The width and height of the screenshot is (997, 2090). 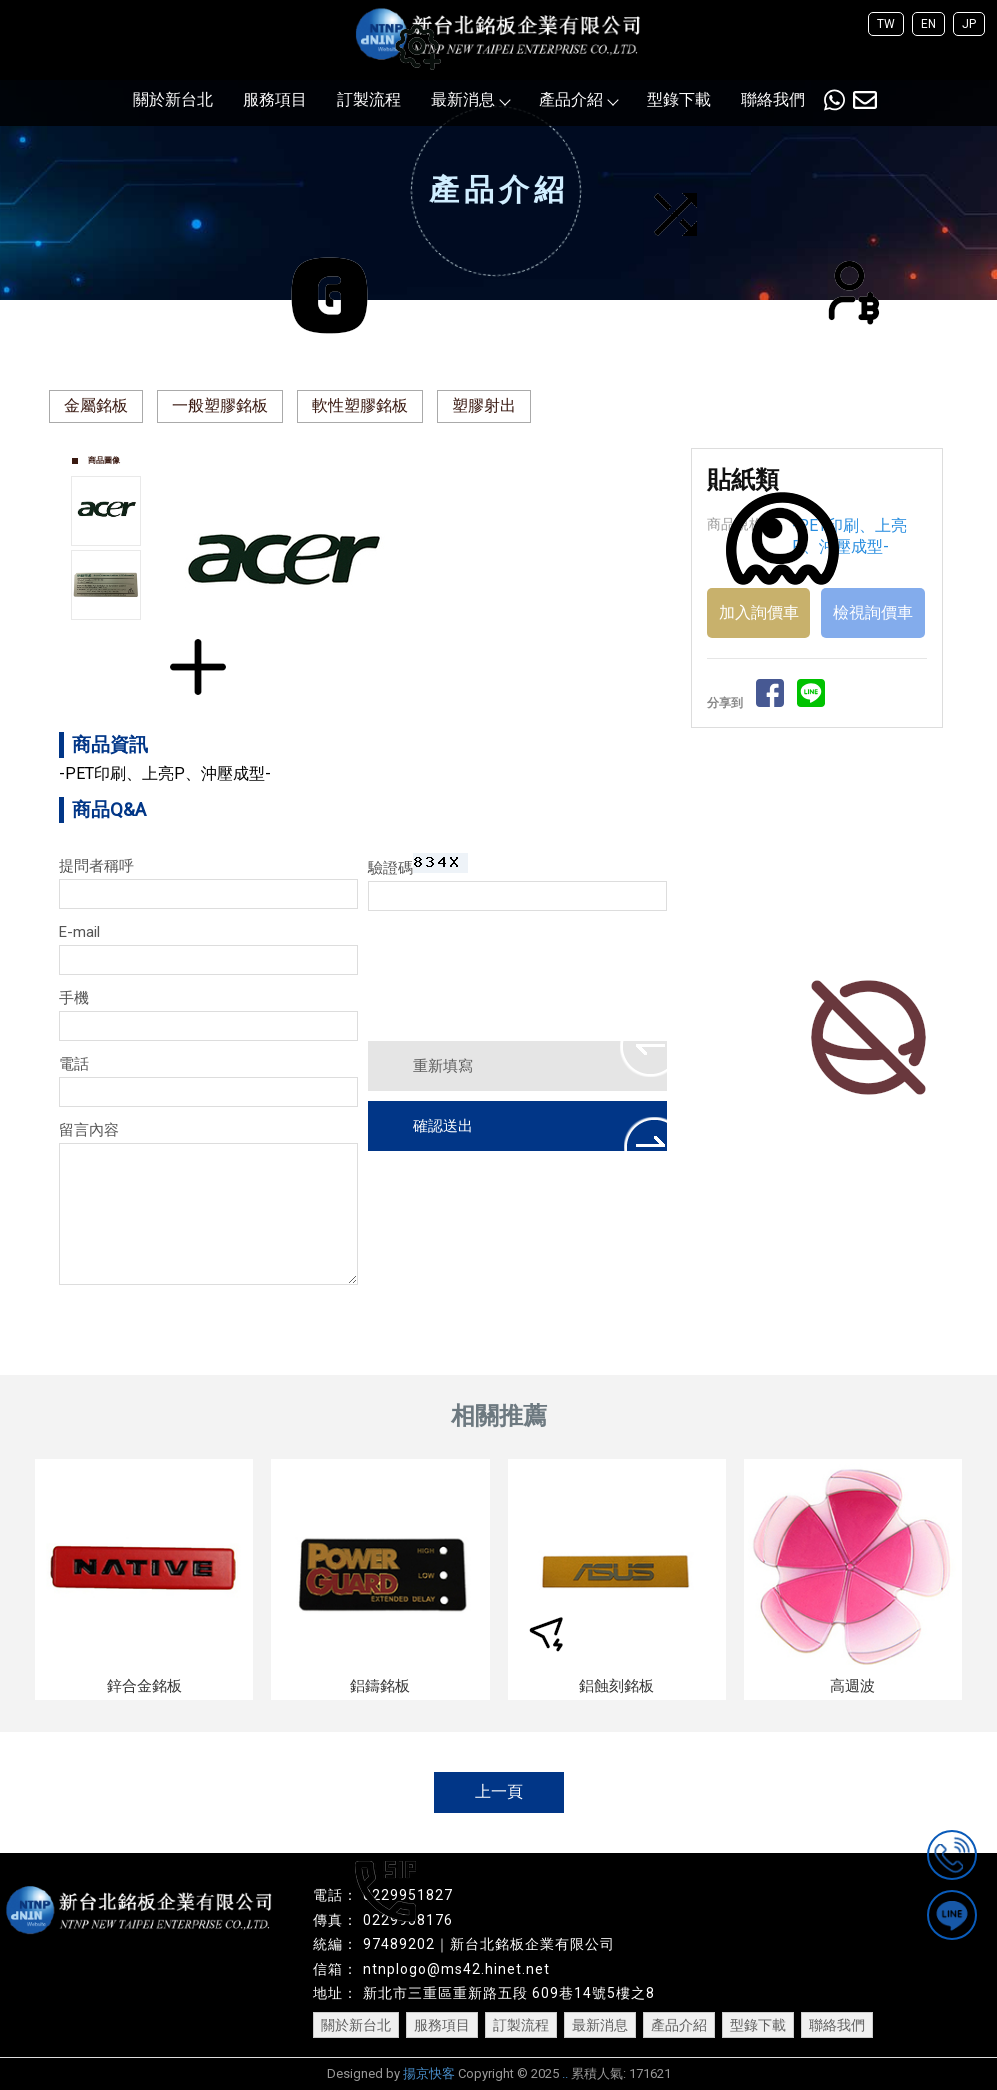 I want to click on make a SIP (internet protocol) phone call, so click(x=385, y=1891).